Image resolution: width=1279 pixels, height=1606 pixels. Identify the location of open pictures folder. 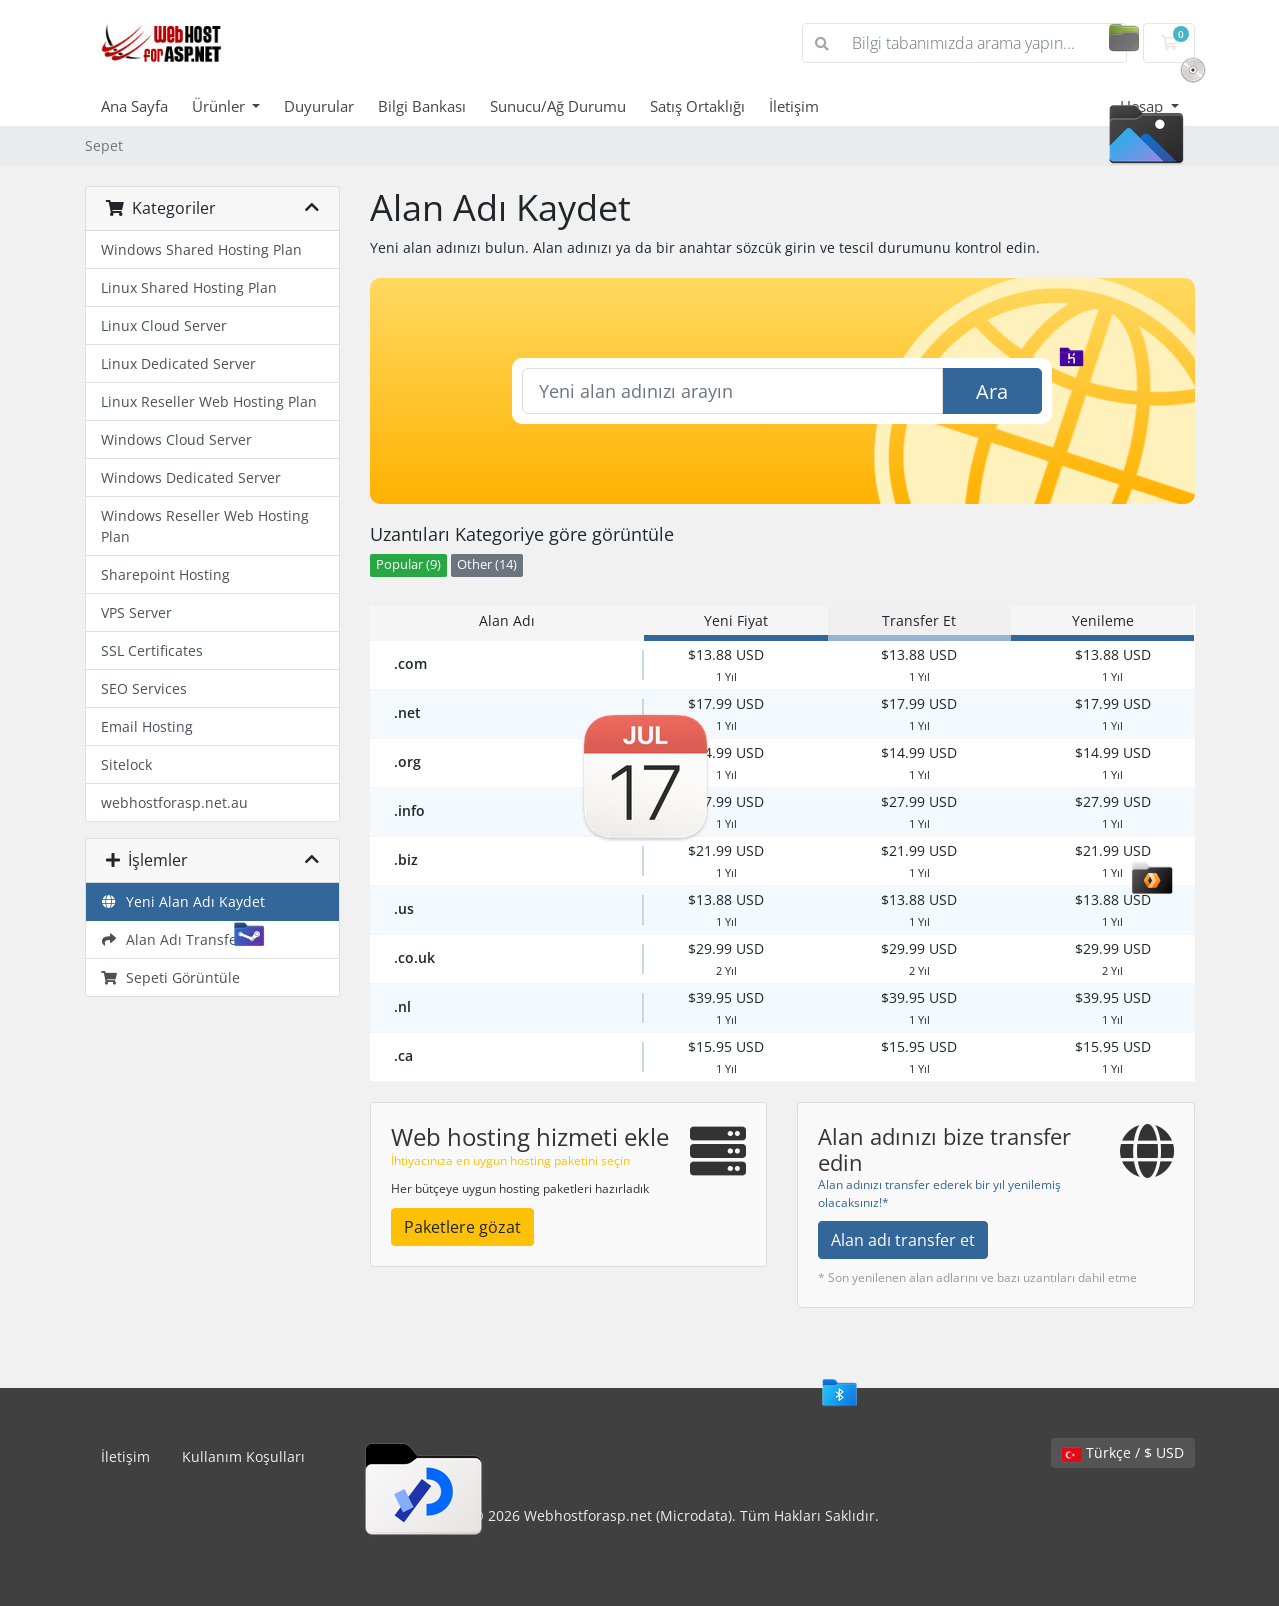
(1146, 136).